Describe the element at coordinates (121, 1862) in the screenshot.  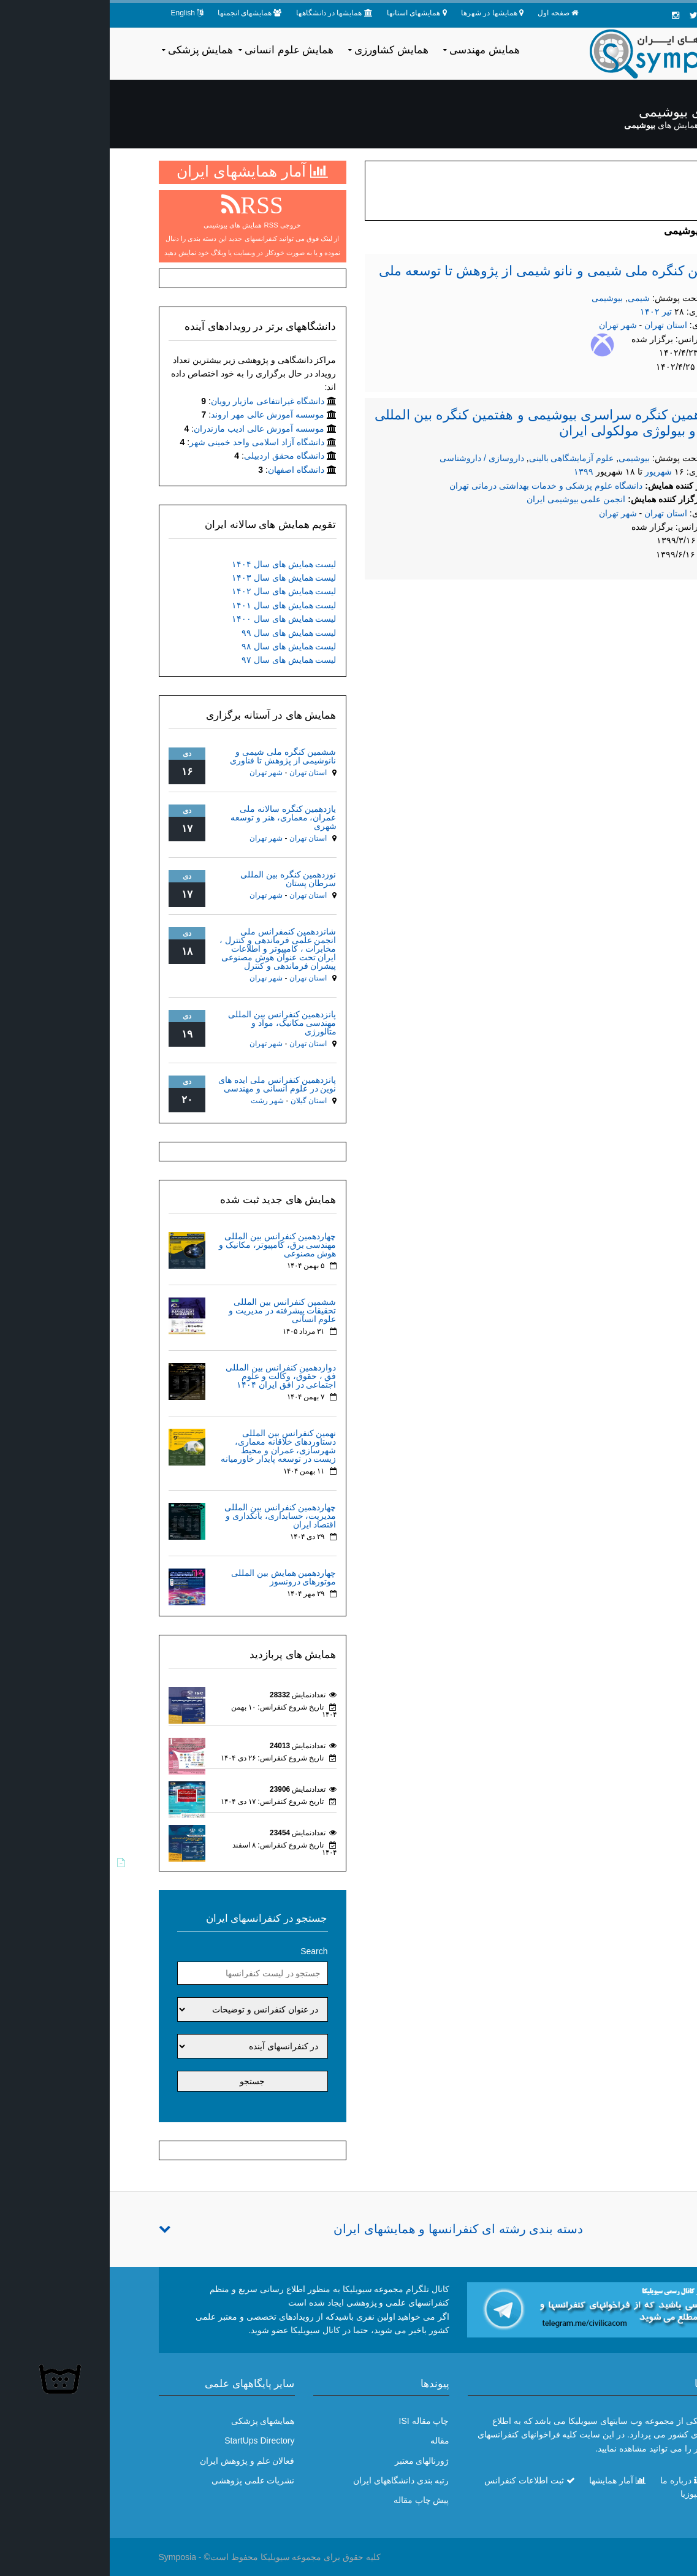
I see `remove a file from the list` at that location.